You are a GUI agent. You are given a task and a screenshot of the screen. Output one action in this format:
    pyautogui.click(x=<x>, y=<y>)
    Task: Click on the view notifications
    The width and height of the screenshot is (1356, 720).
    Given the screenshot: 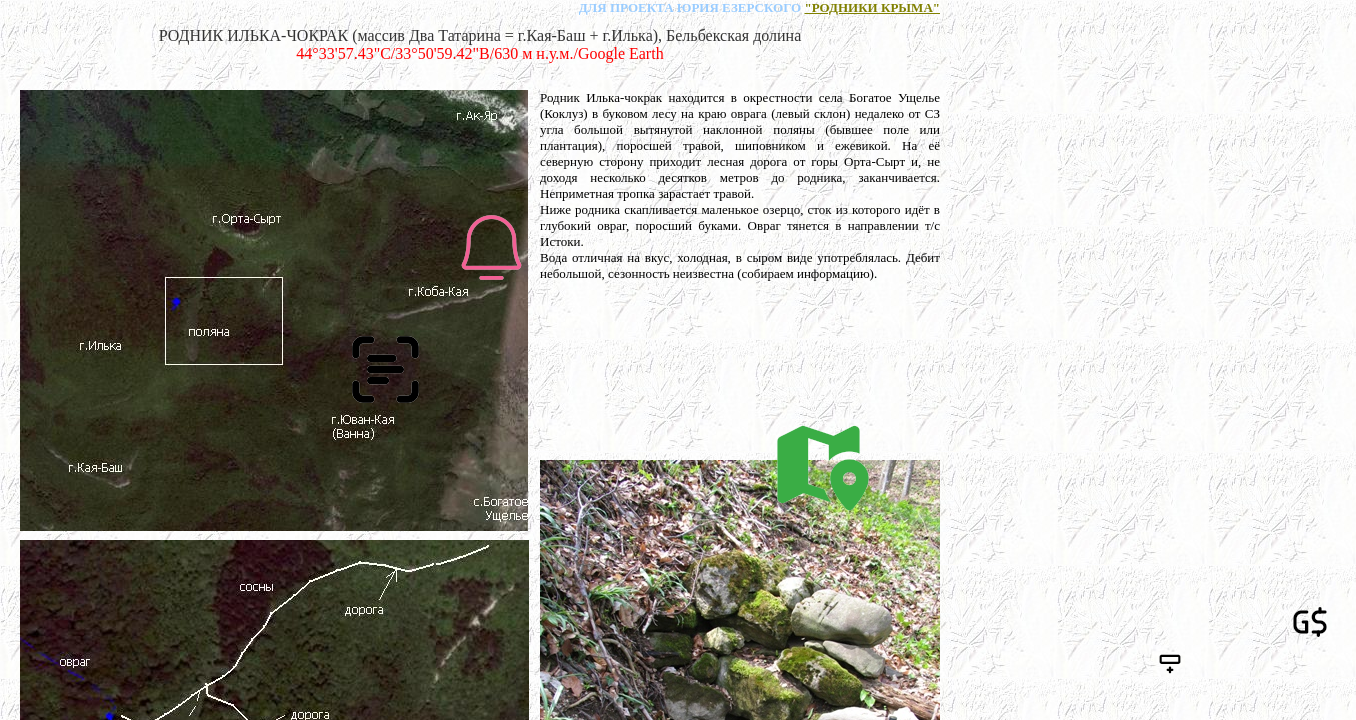 What is the action you would take?
    pyautogui.click(x=491, y=247)
    